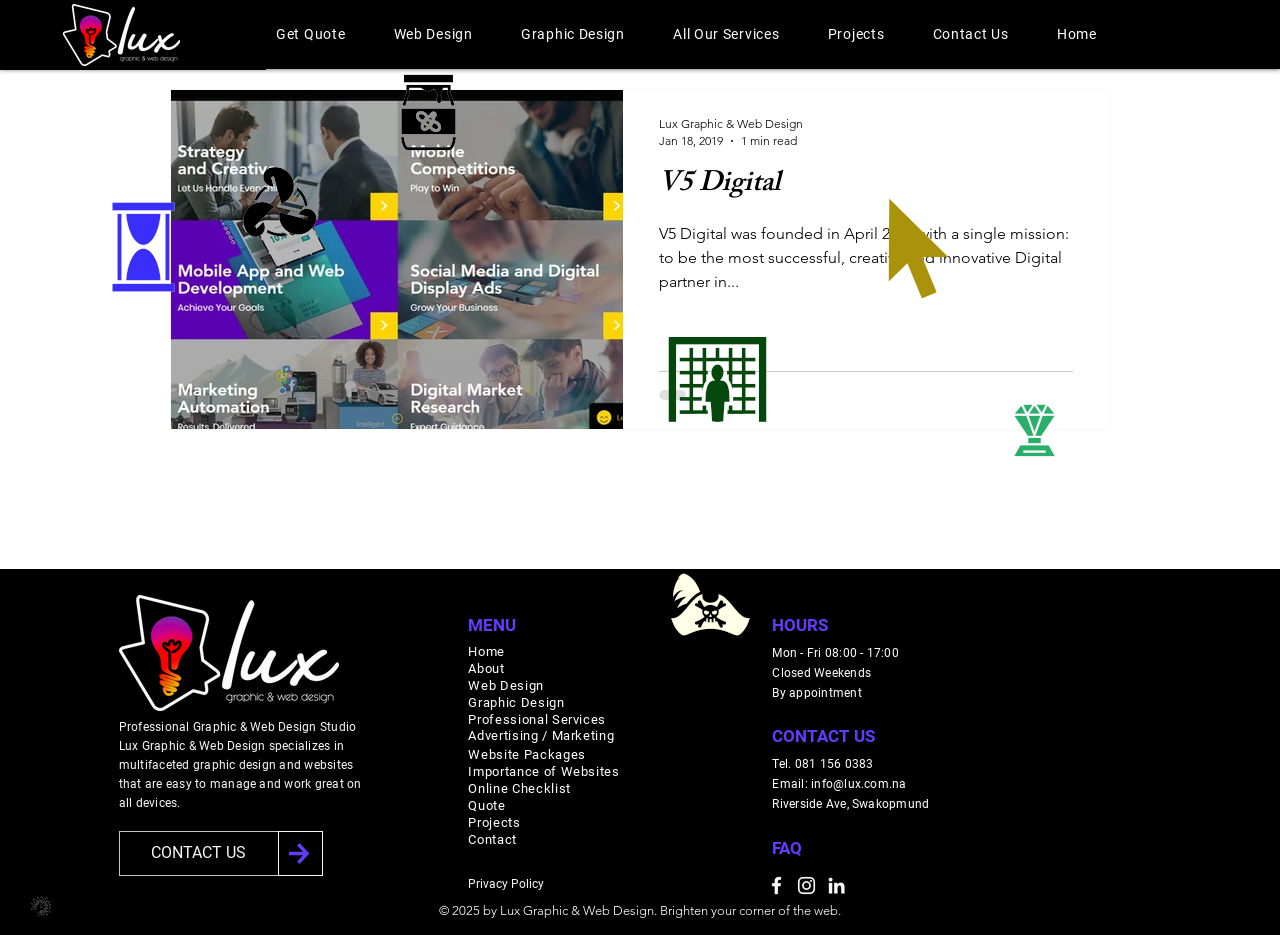 The image size is (1280, 935). What do you see at coordinates (710, 604) in the screenshot?
I see `select pirate character or theme` at bounding box center [710, 604].